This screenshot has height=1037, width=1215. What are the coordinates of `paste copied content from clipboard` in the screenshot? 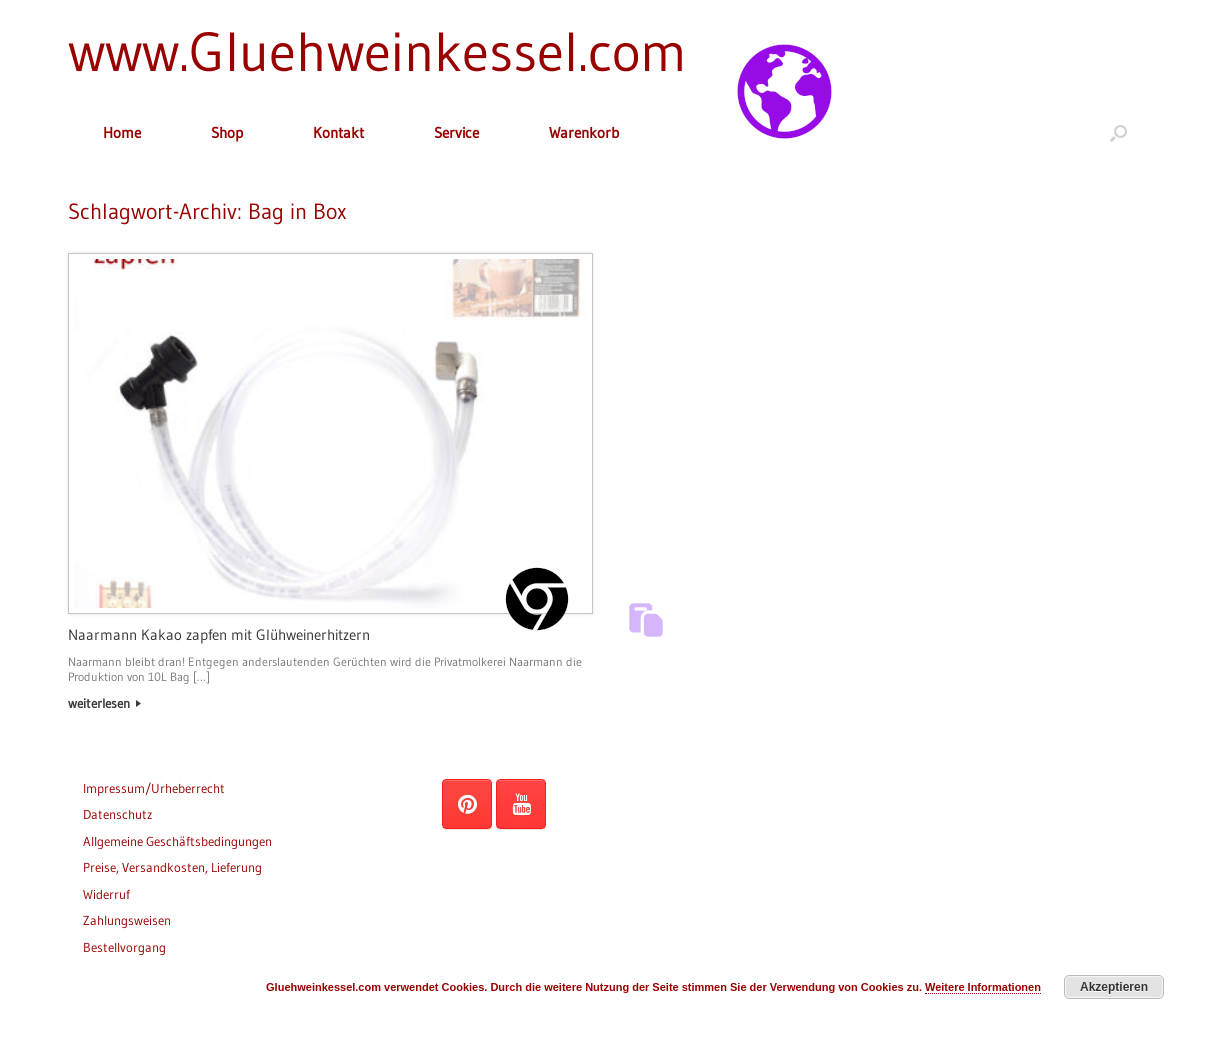 It's located at (646, 620).